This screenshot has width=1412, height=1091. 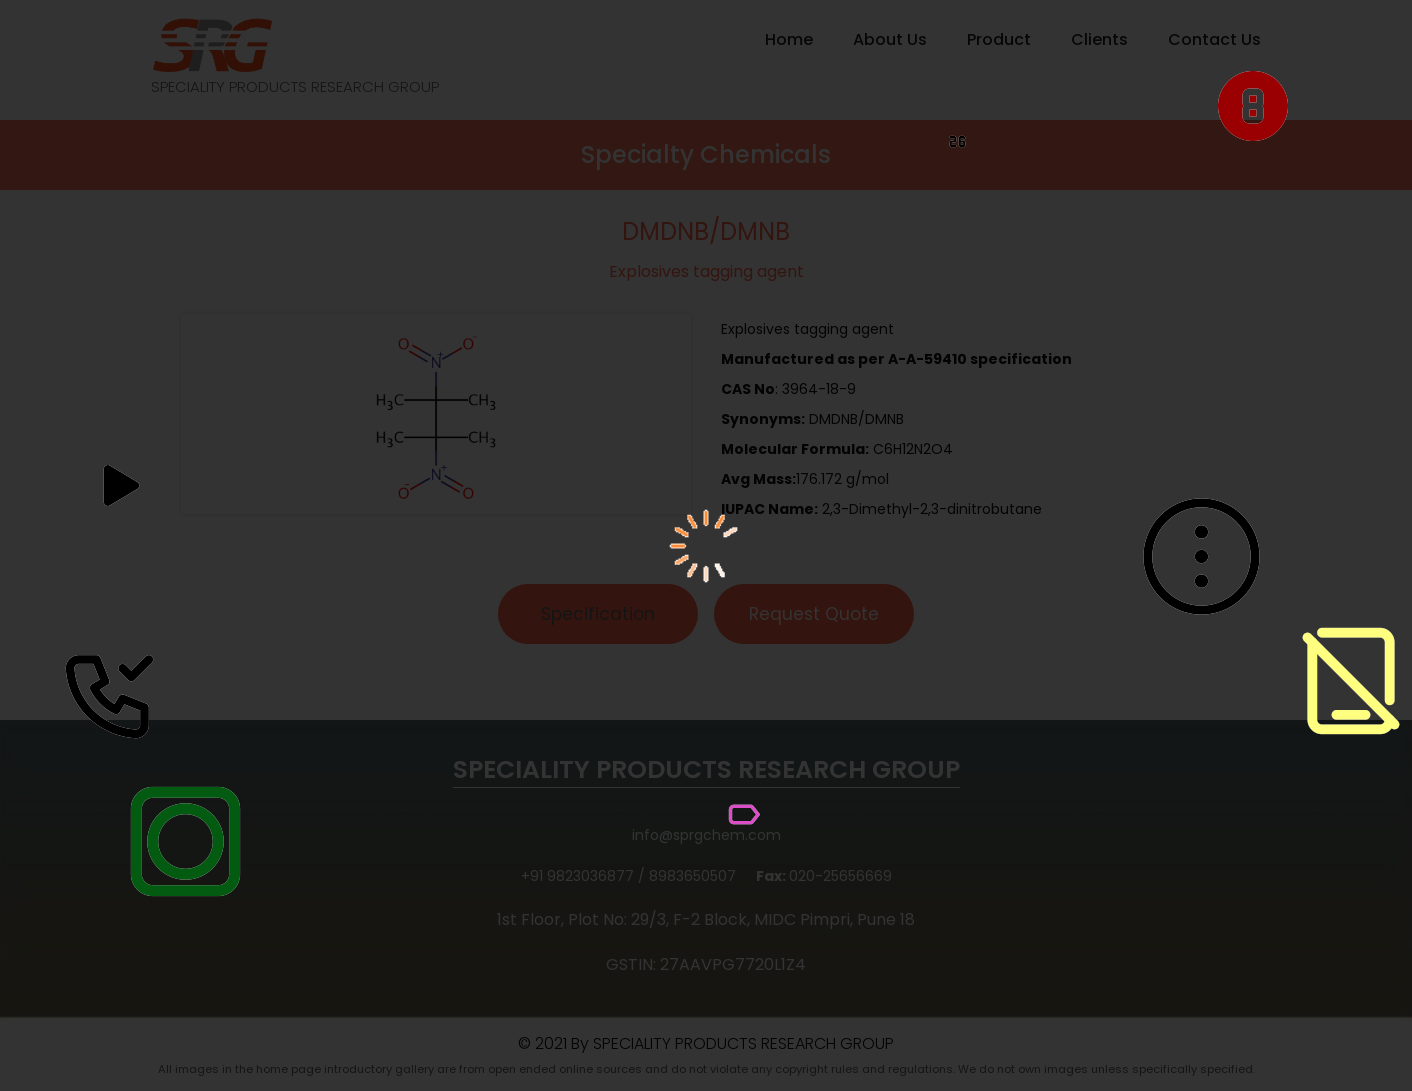 I want to click on indicates item number 26 in a list or sequence, so click(x=957, y=141).